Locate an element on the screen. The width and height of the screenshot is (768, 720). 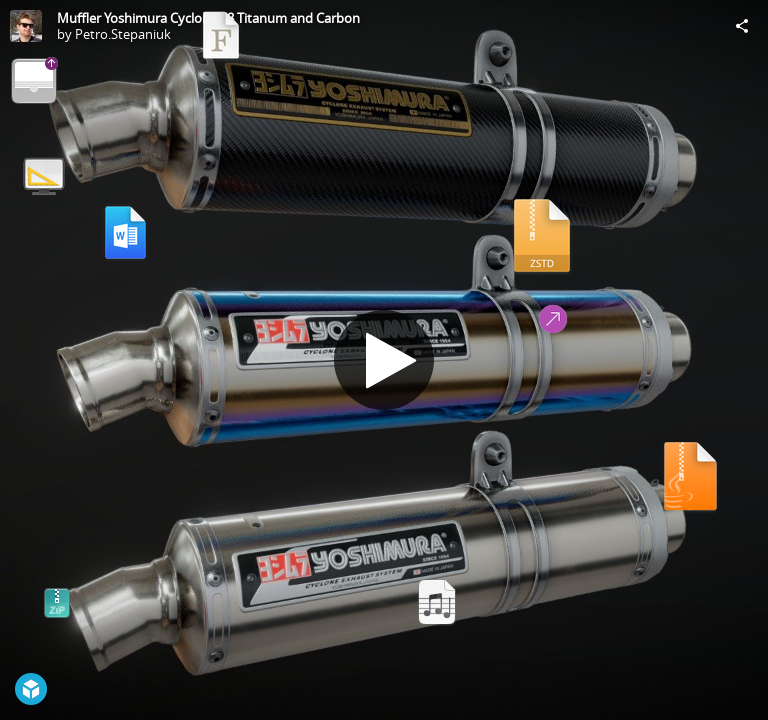
open a compressed zip archive is located at coordinates (57, 603).